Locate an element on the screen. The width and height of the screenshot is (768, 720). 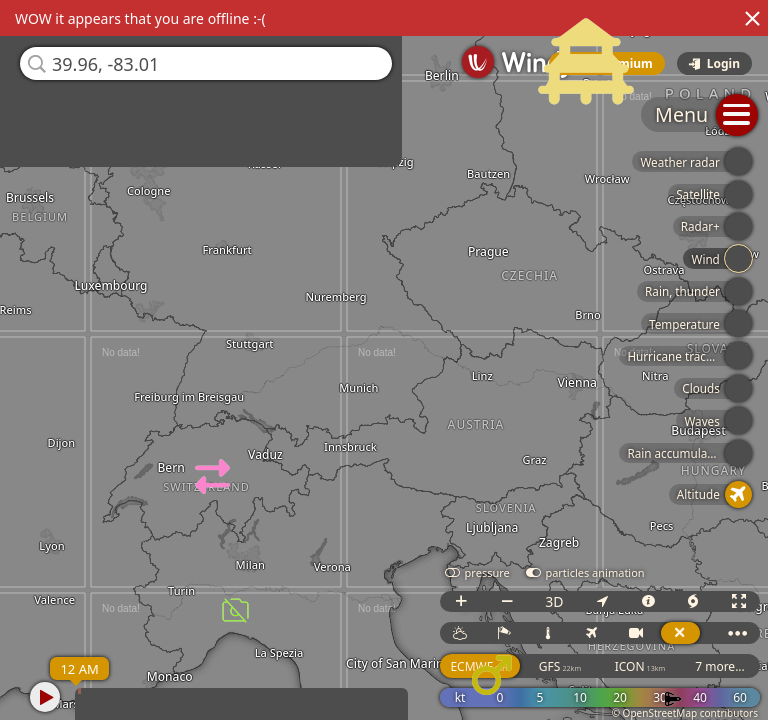
indicates male gender selection is located at coordinates (490, 676).